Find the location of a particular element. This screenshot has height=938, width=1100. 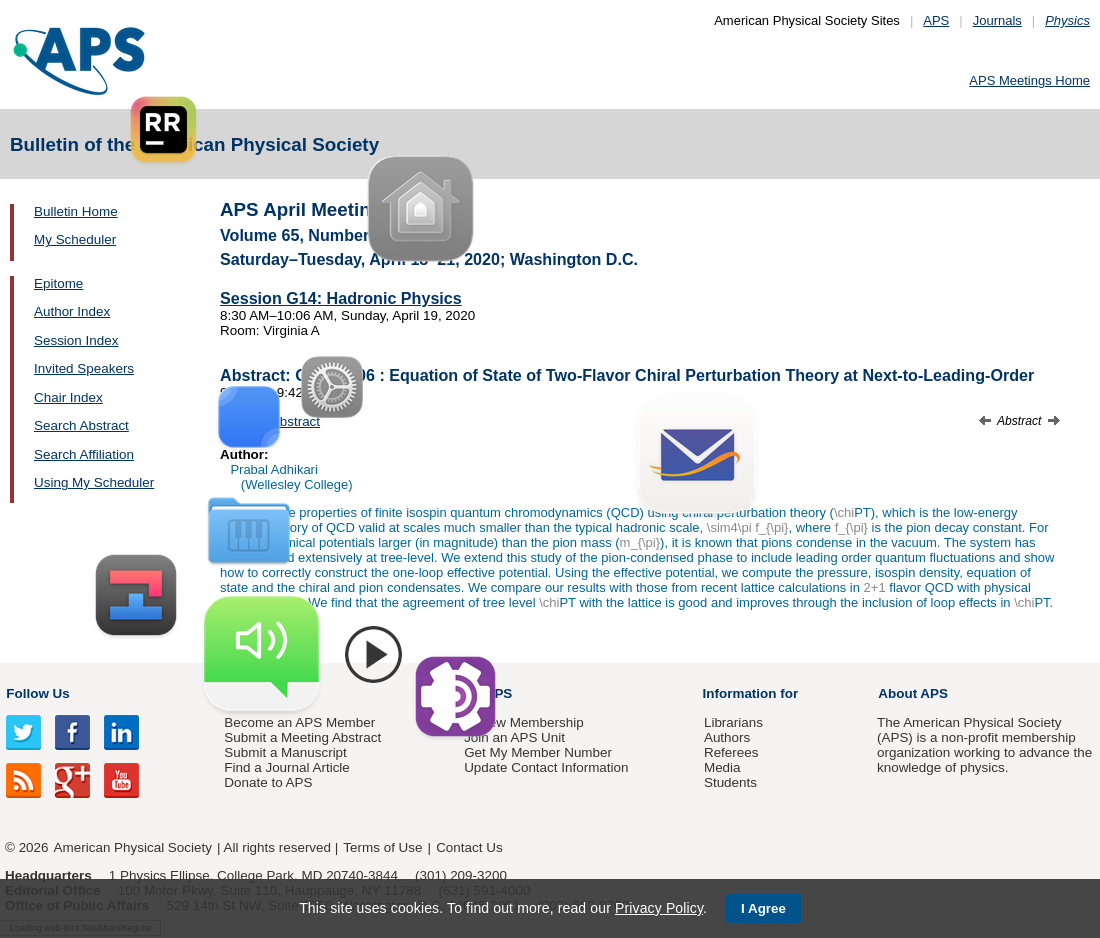

start or resume a process is located at coordinates (373, 654).